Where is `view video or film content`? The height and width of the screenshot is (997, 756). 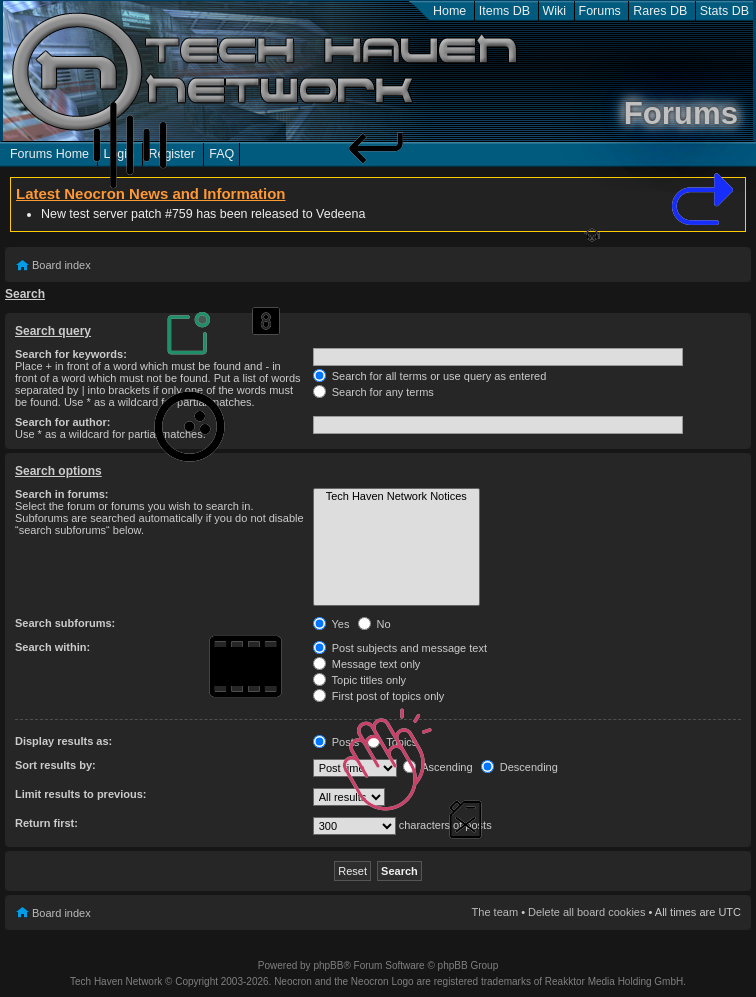
view video or film content is located at coordinates (245, 666).